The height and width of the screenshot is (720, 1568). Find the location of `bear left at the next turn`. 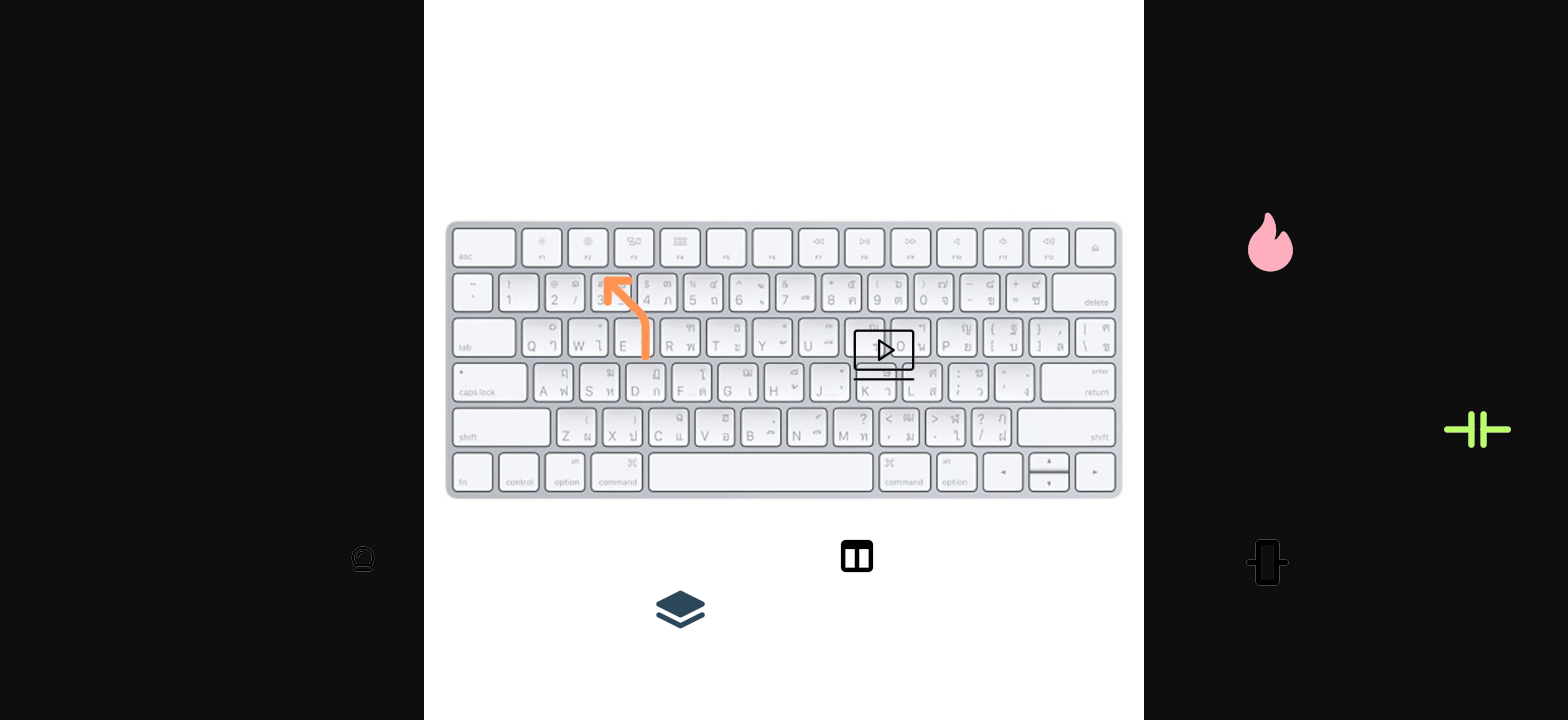

bear left at the next turn is located at coordinates (624, 318).